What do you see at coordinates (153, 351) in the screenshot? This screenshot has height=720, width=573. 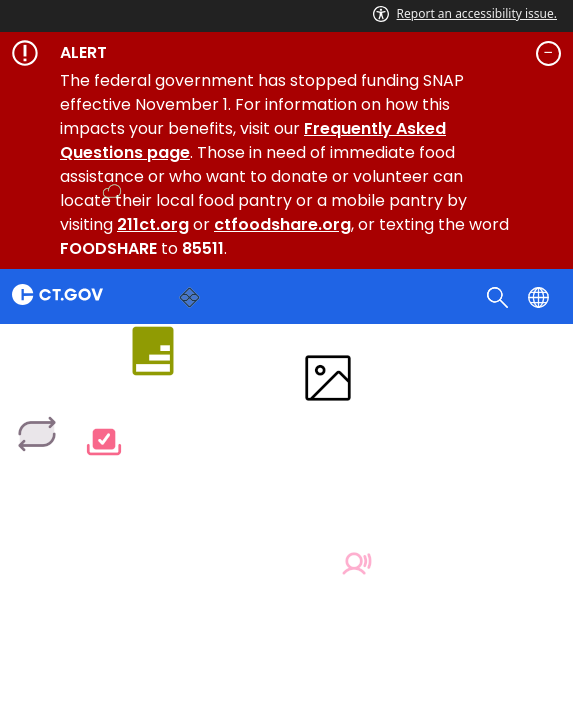 I see `indicates stairs or stairway access` at bounding box center [153, 351].